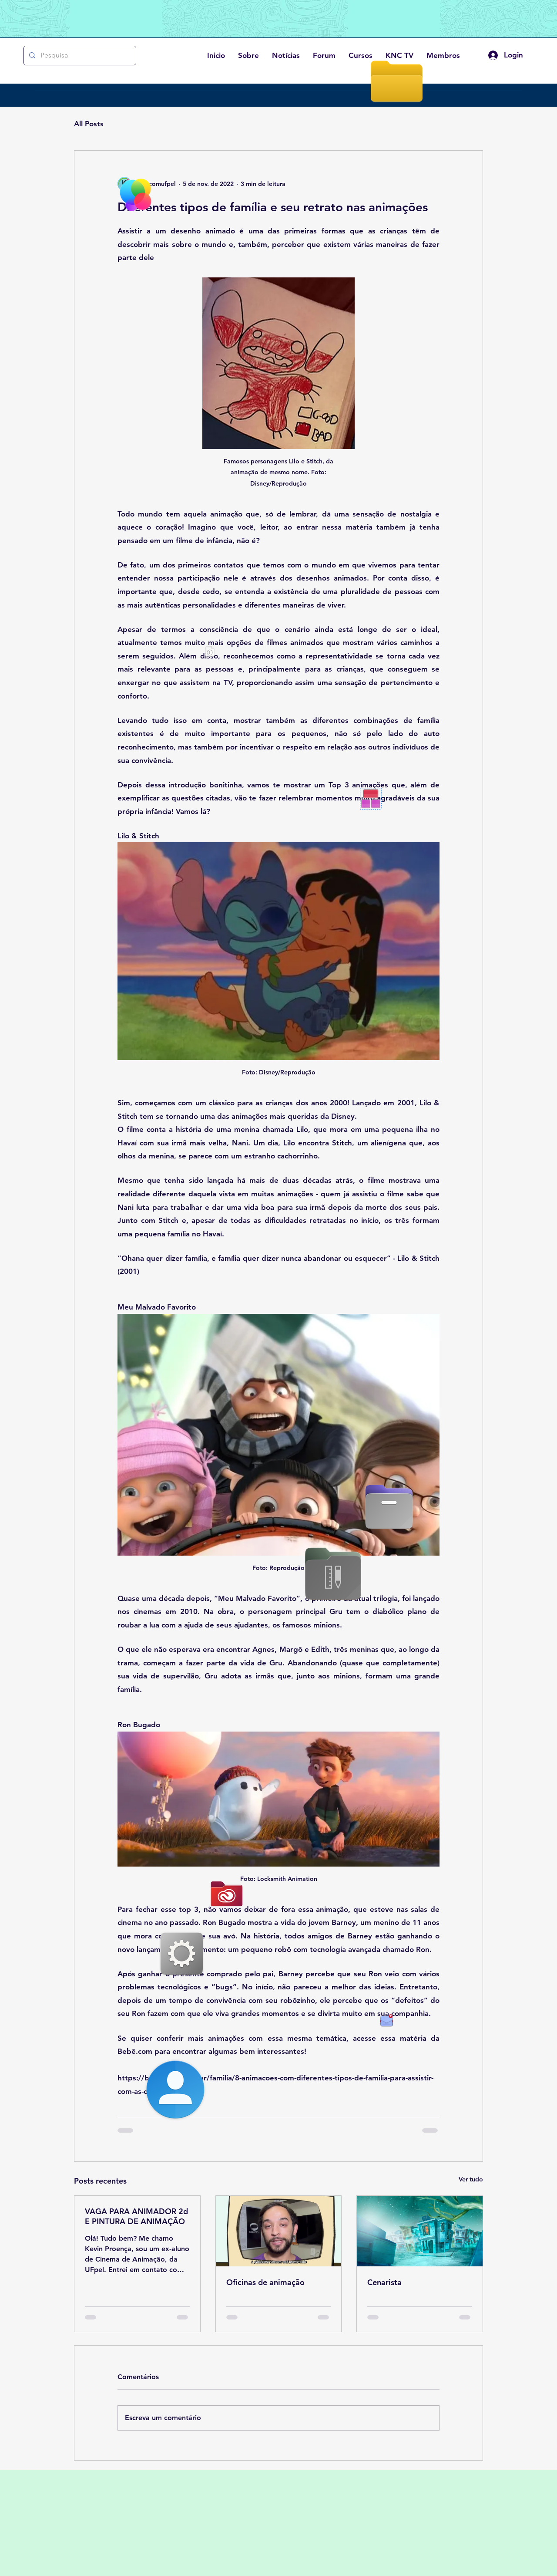 This screenshot has width=557, height=2576. I want to click on open folder containing files or documents, so click(396, 81).